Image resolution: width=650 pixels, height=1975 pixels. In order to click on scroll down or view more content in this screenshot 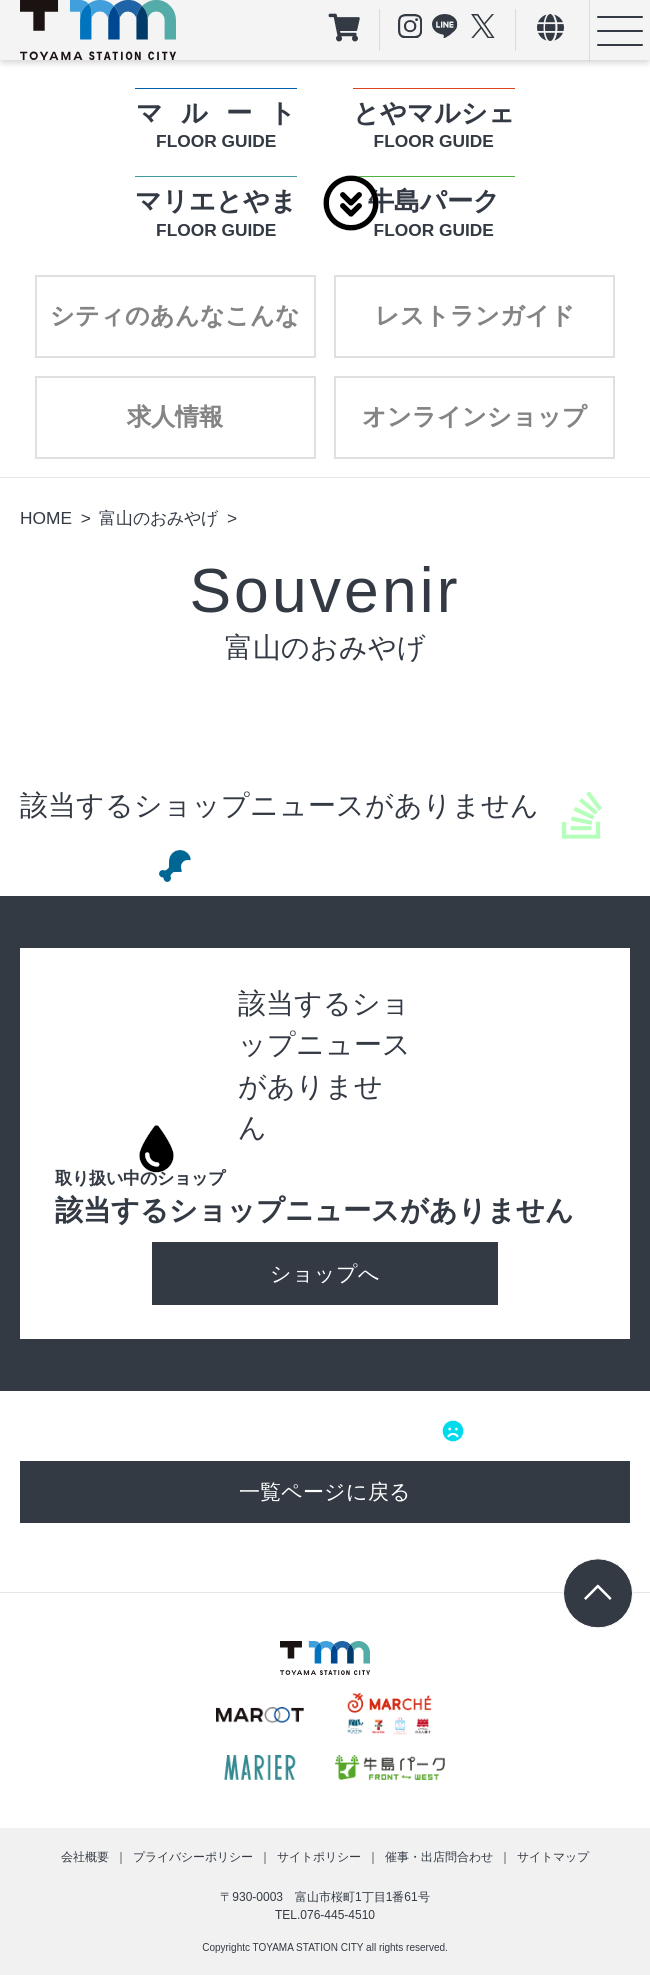, I will do `click(351, 203)`.